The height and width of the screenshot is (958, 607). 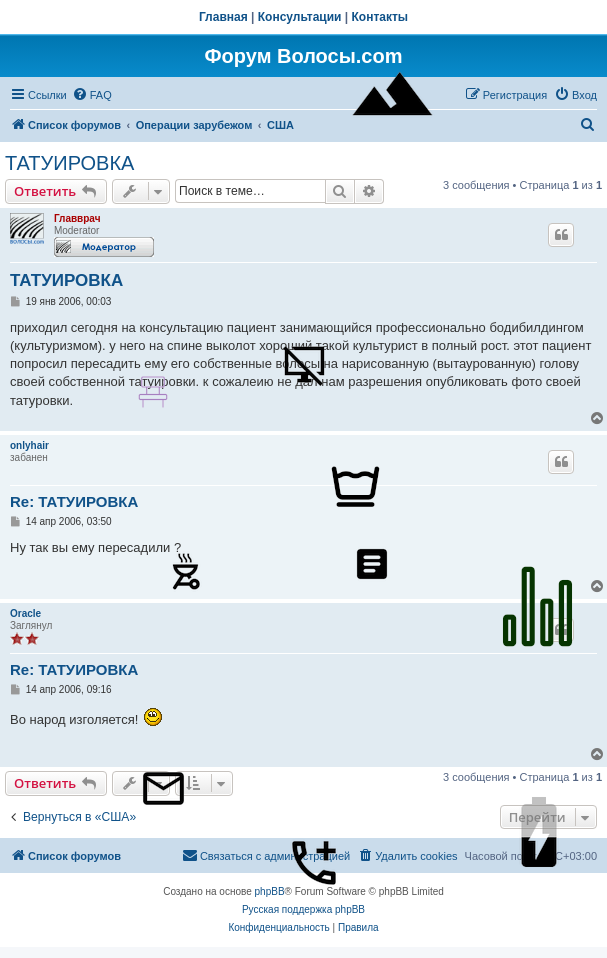 What do you see at coordinates (163, 788) in the screenshot?
I see `open your email inbox` at bounding box center [163, 788].